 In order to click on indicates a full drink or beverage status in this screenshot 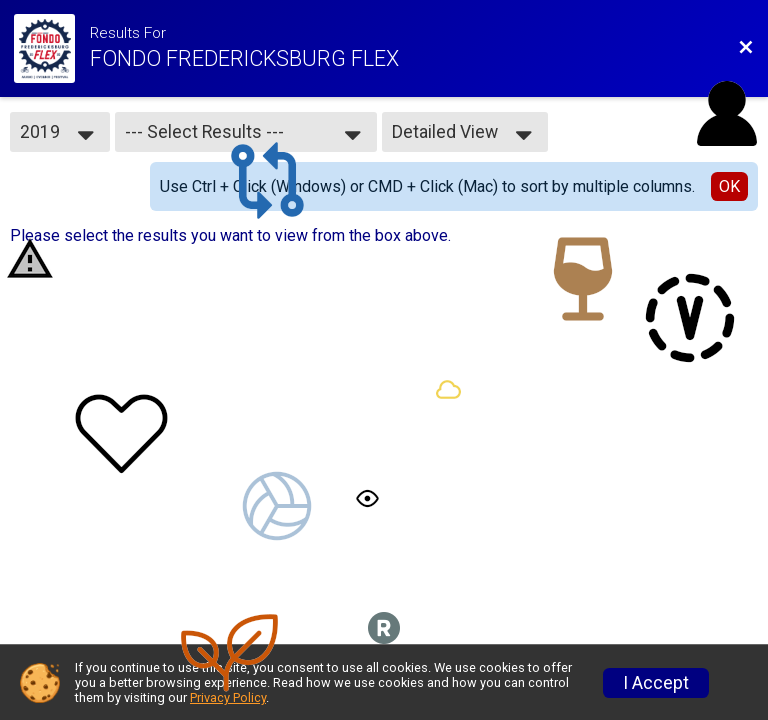, I will do `click(583, 279)`.